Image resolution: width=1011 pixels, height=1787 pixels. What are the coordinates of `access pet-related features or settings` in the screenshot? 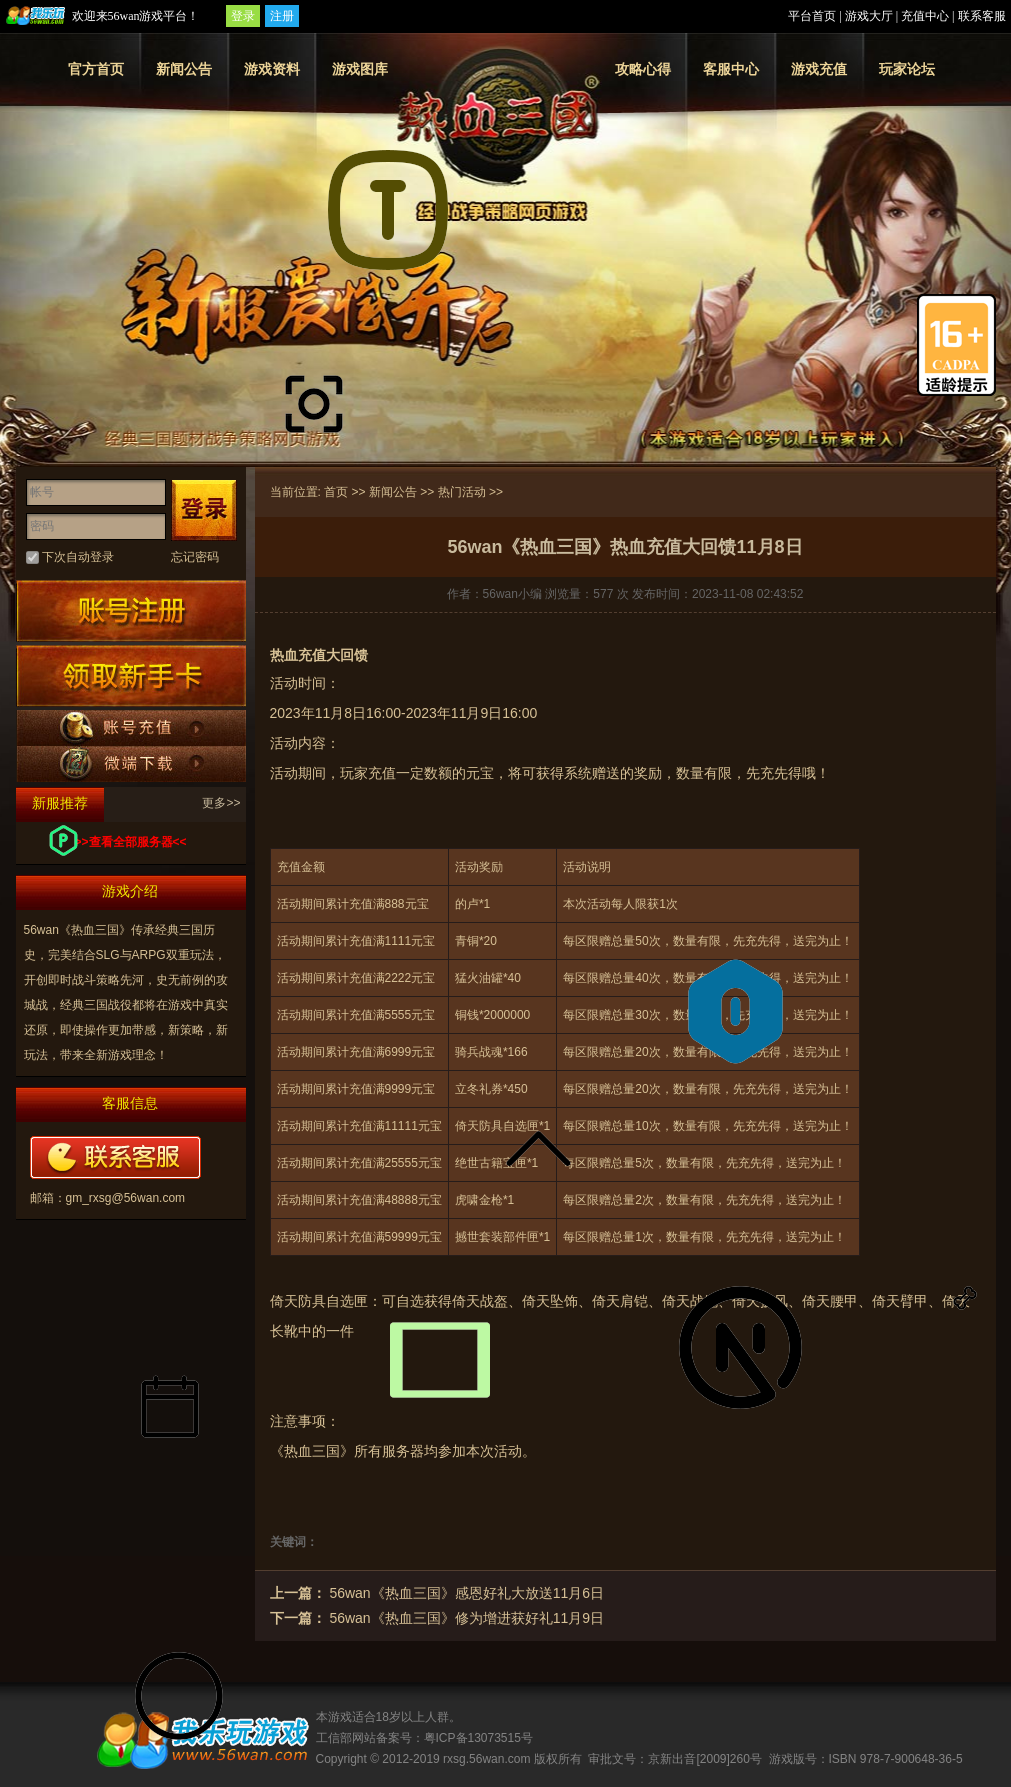 It's located at (965, 1298).